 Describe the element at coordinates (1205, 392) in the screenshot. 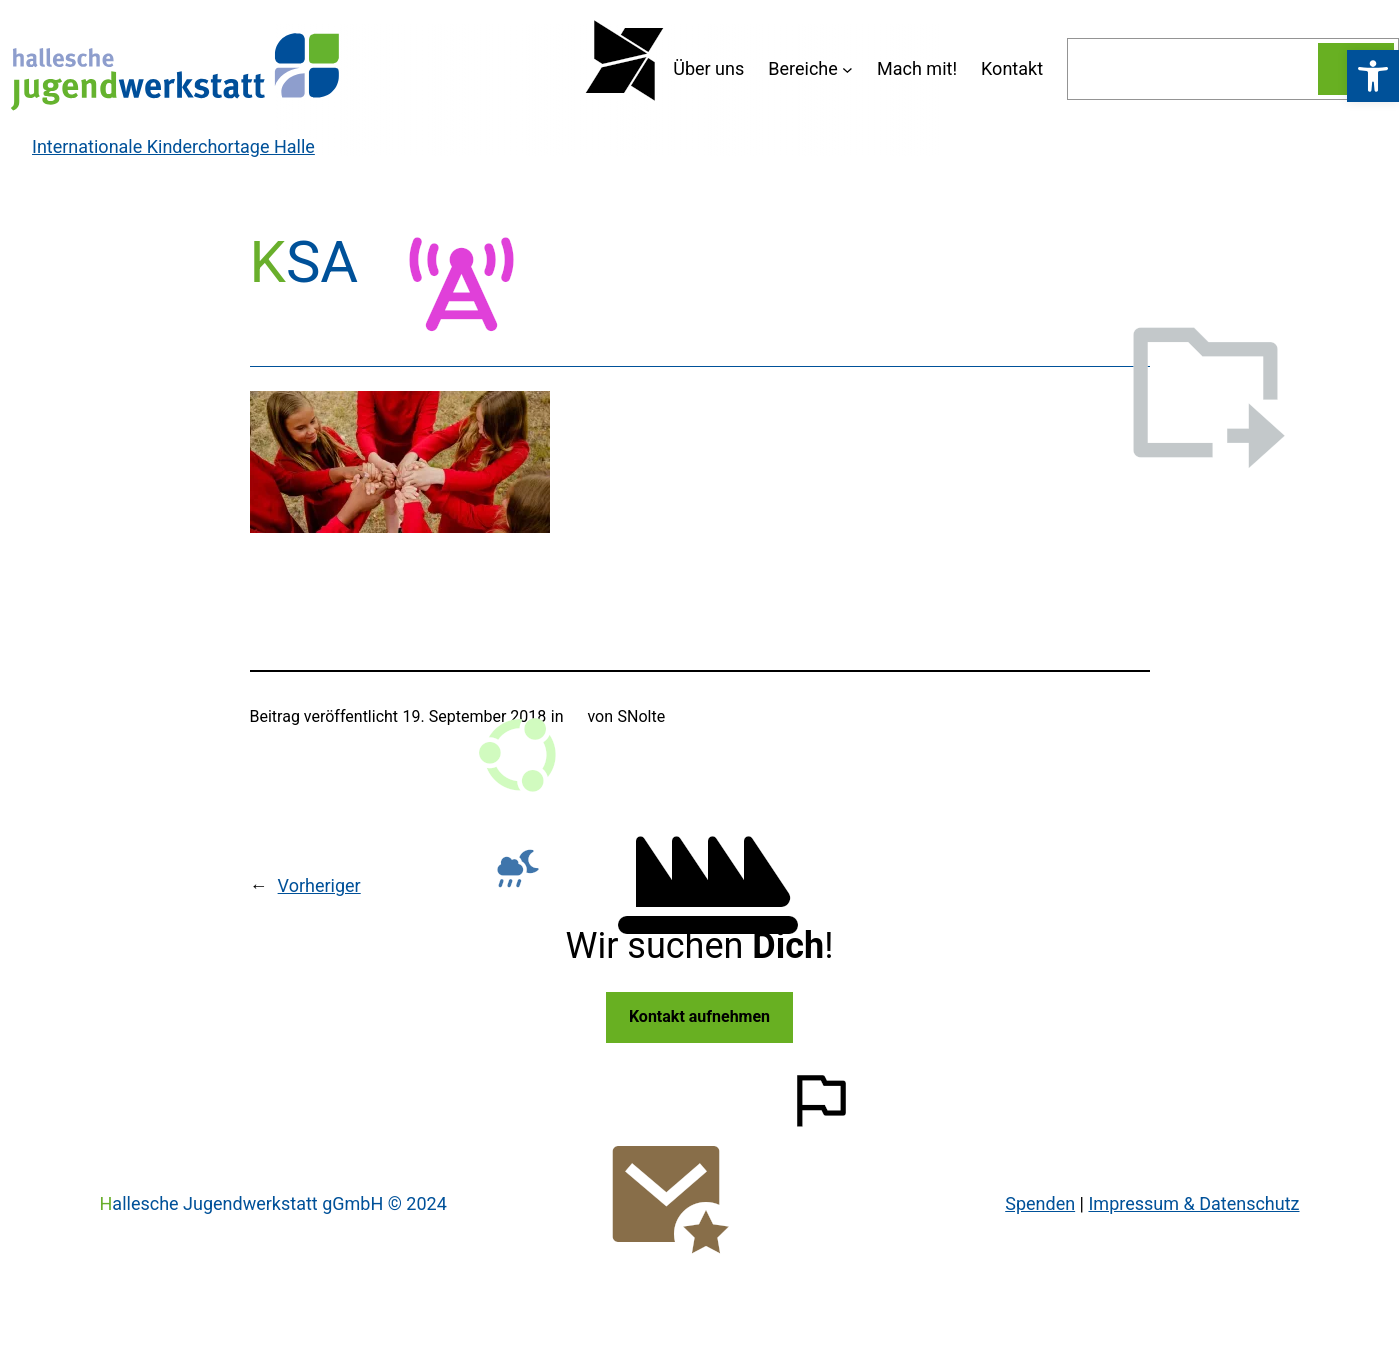

I see `share a folder with others` at that location.